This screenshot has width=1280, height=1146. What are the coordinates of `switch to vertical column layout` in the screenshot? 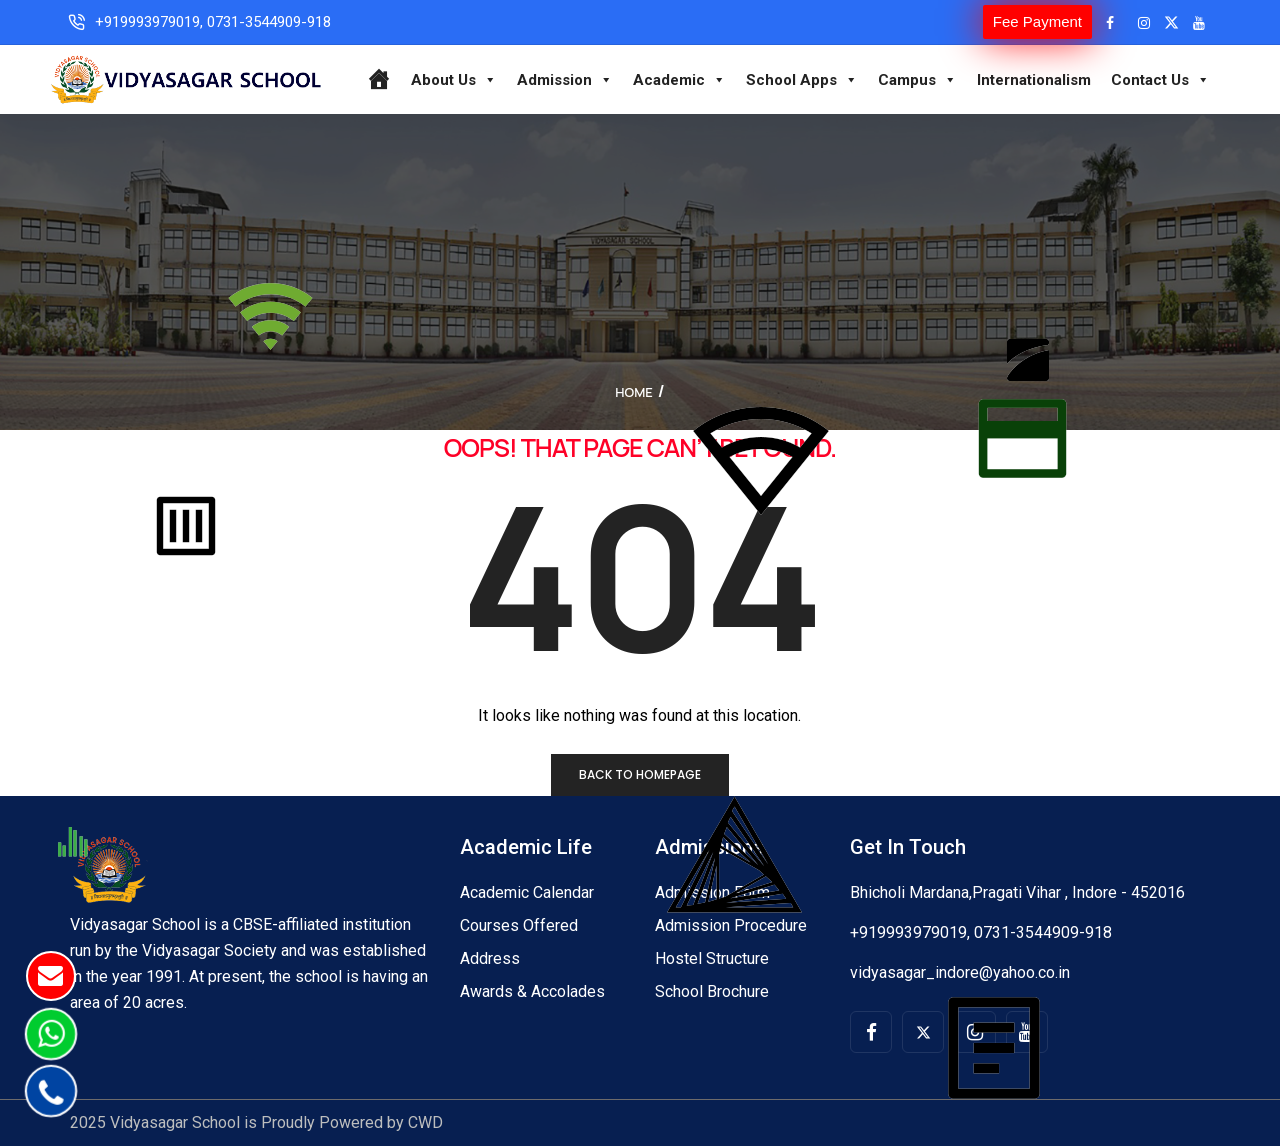 It's located at (186, 526).